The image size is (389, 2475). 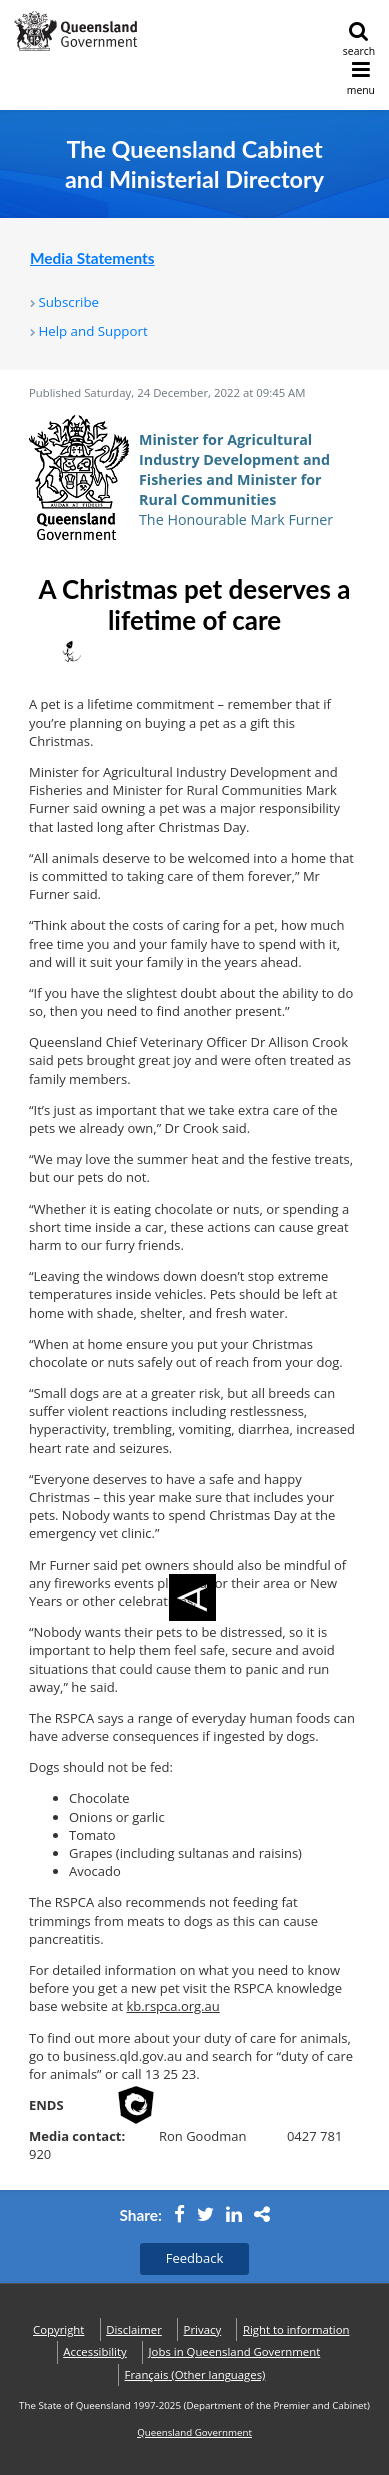 What do you see at coordinates (71, 651) in the screenshot?
I see `visit fossil scm website or documentation` at bounding box center [71, 651].